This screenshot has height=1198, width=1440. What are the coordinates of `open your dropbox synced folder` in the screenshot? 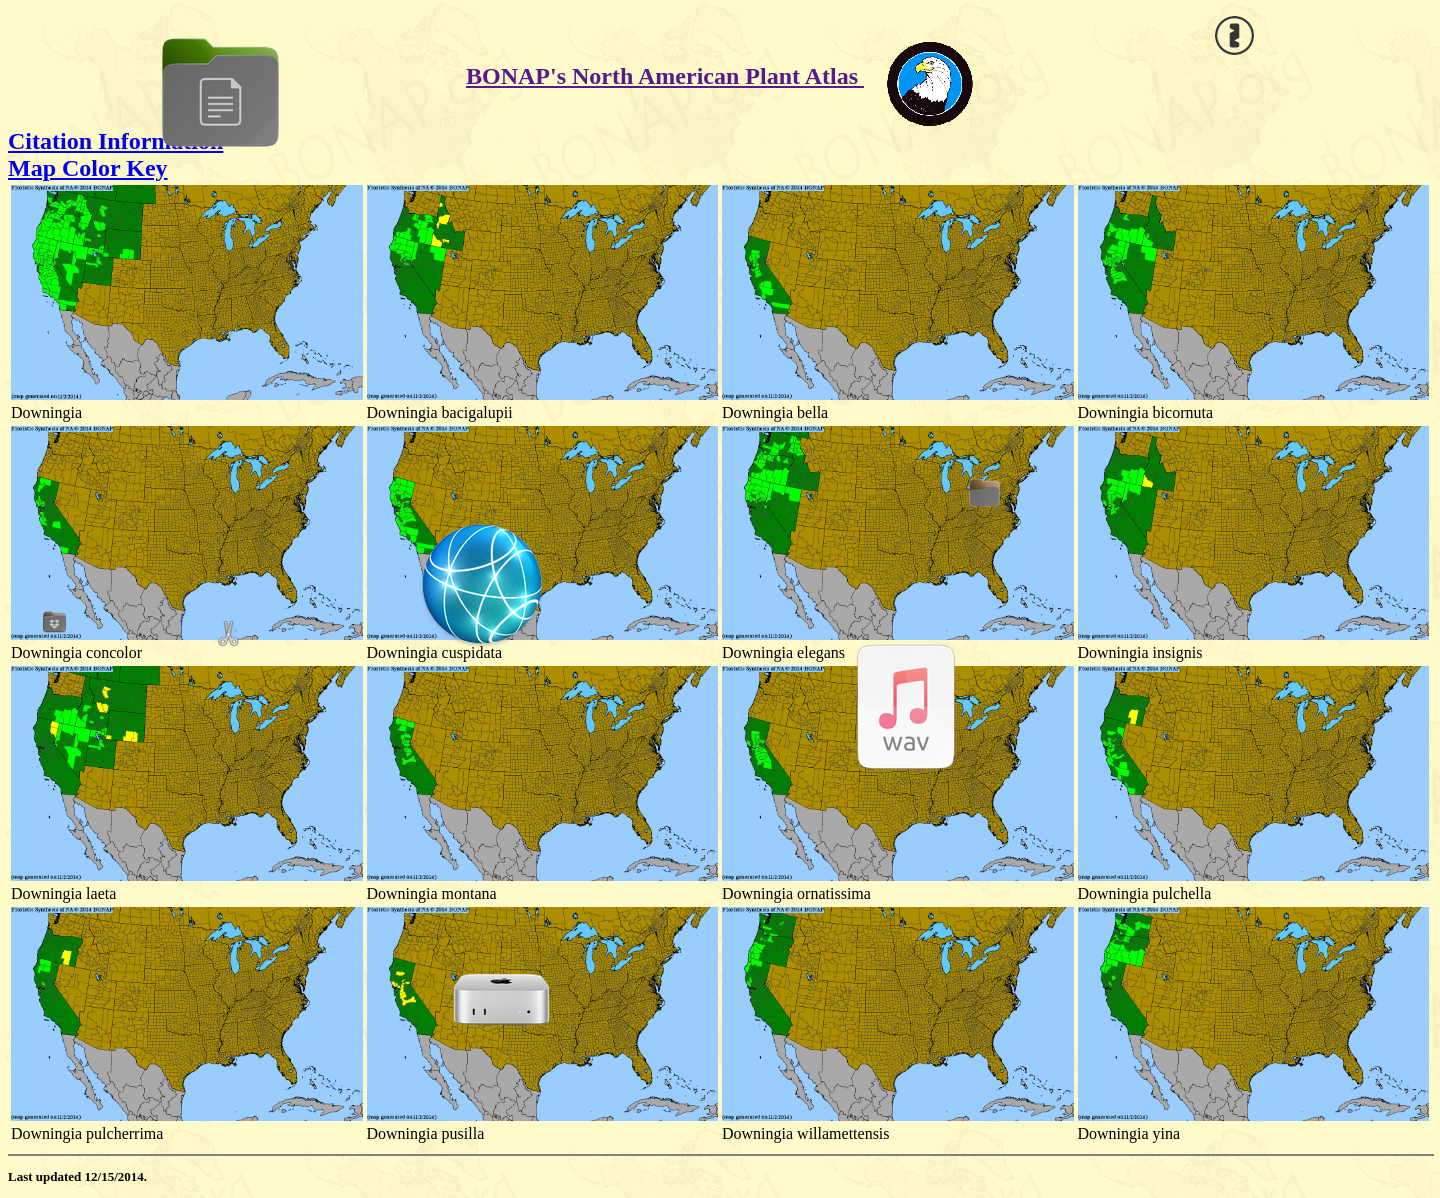 It's located at (54, 621).